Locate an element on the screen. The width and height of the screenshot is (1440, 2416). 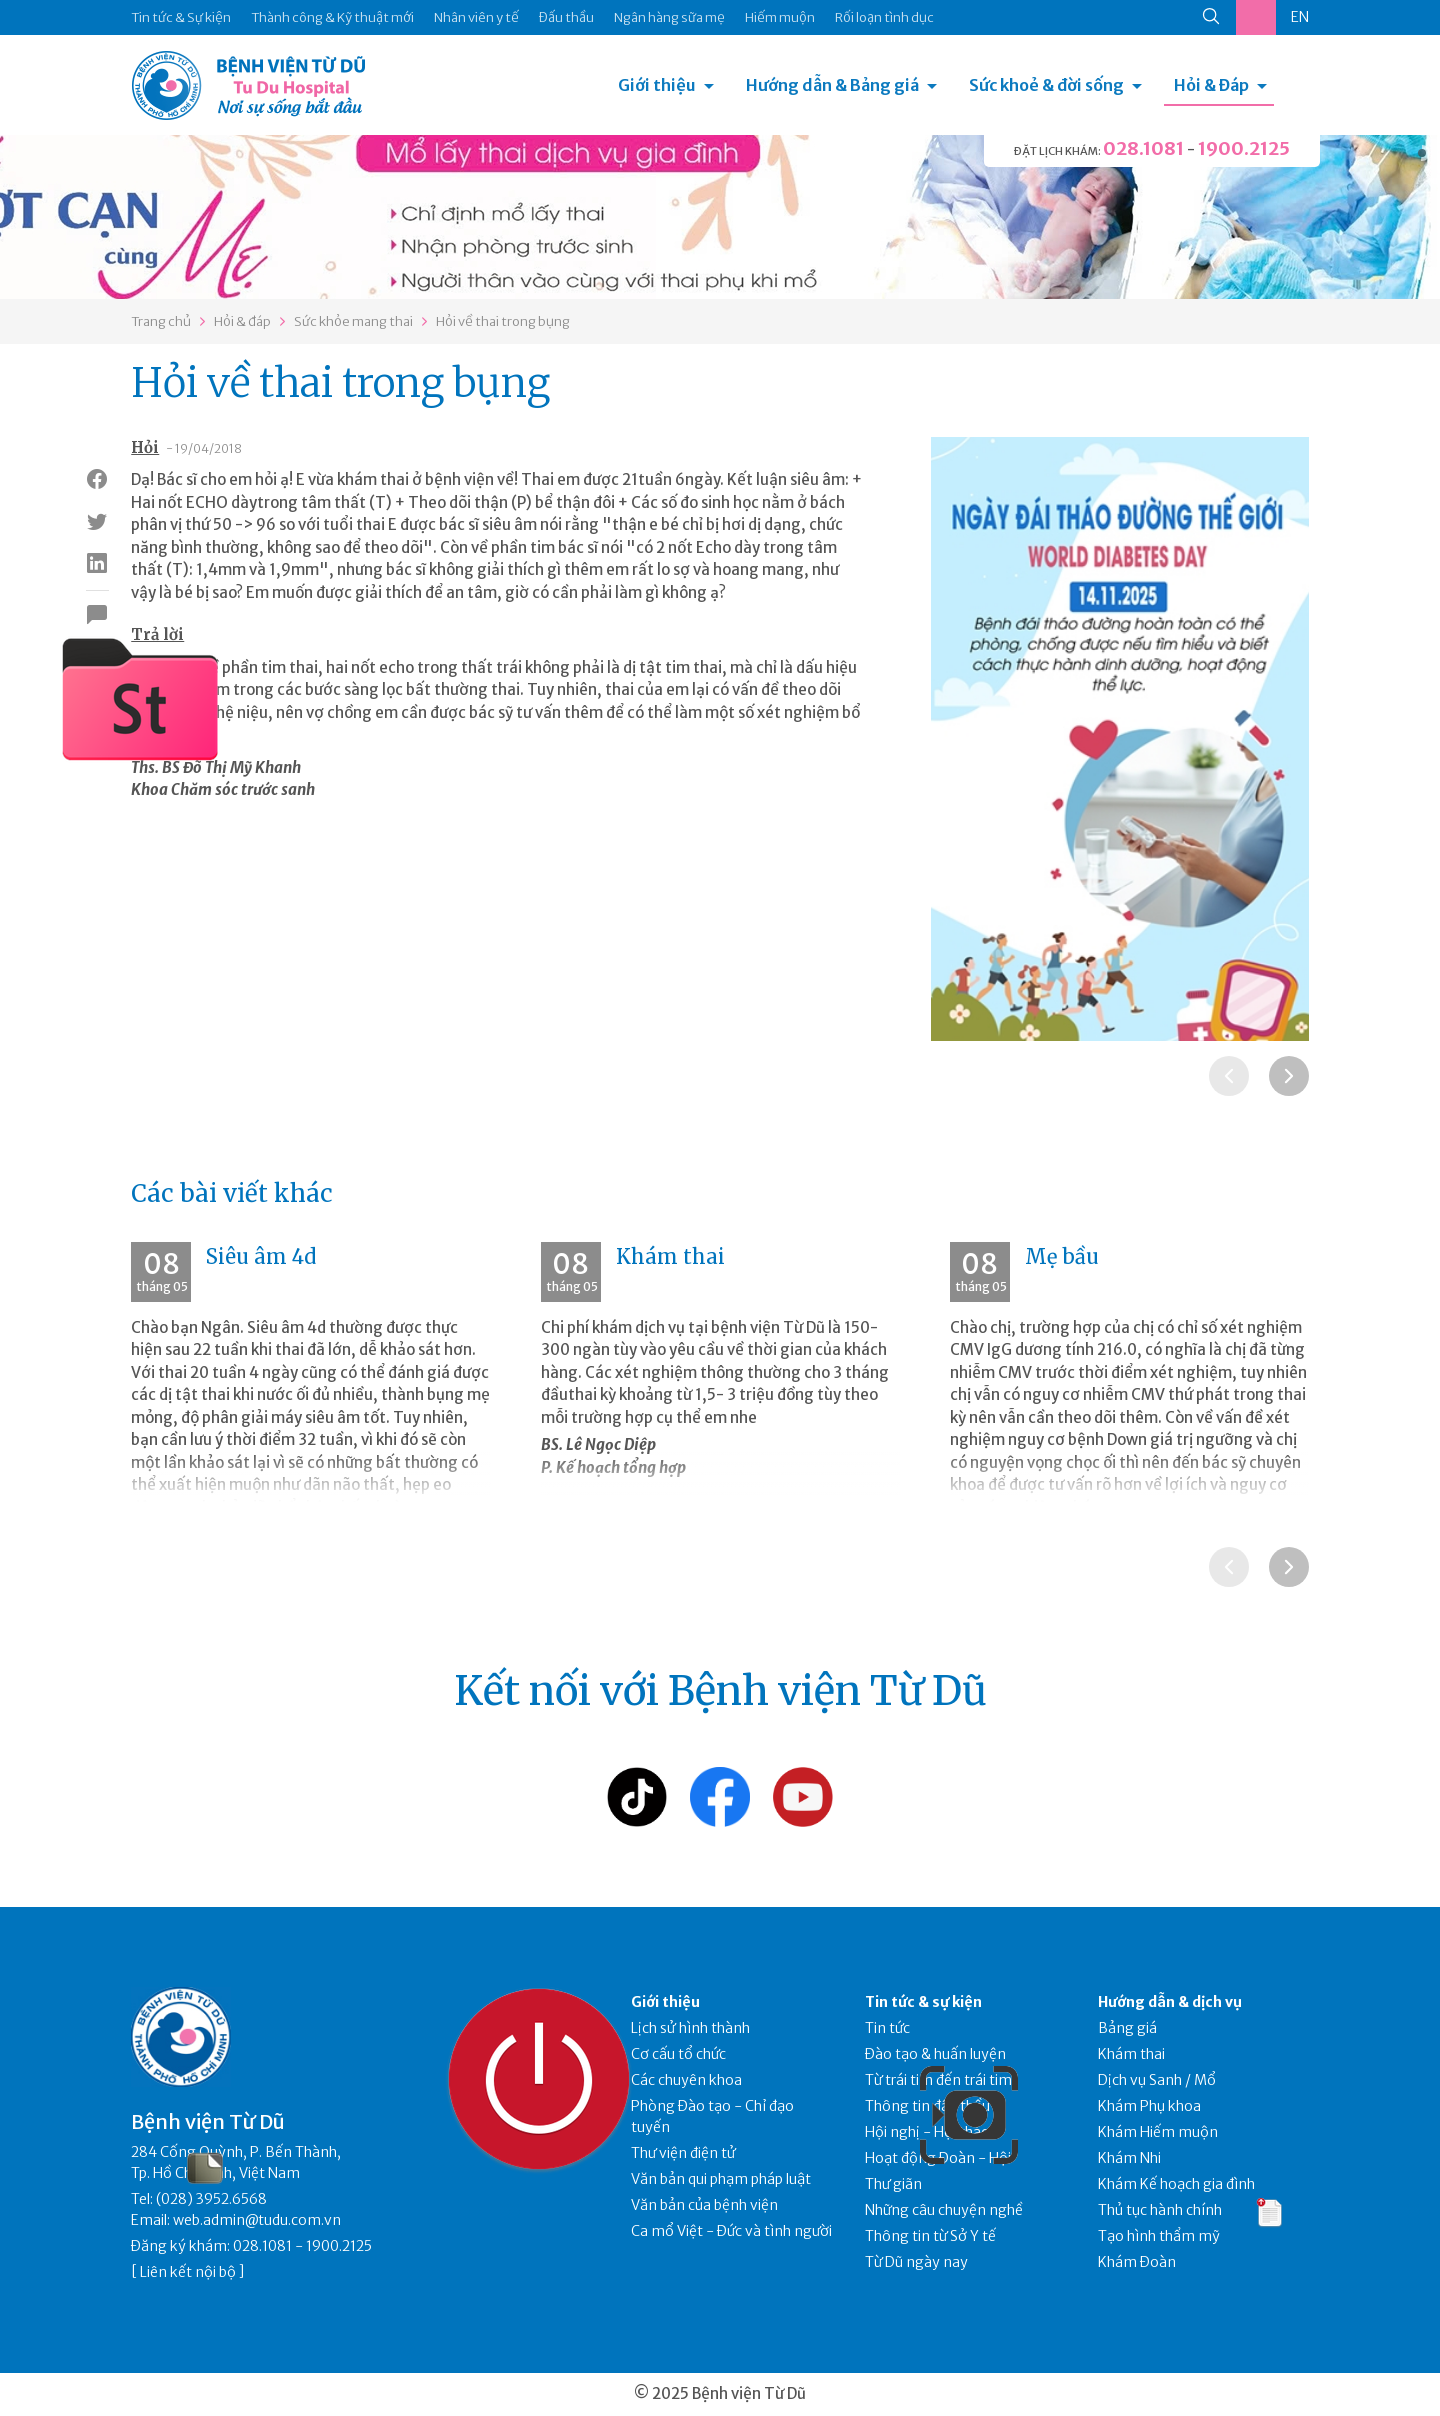
shut down the system is located at coordinates (539, 2079).